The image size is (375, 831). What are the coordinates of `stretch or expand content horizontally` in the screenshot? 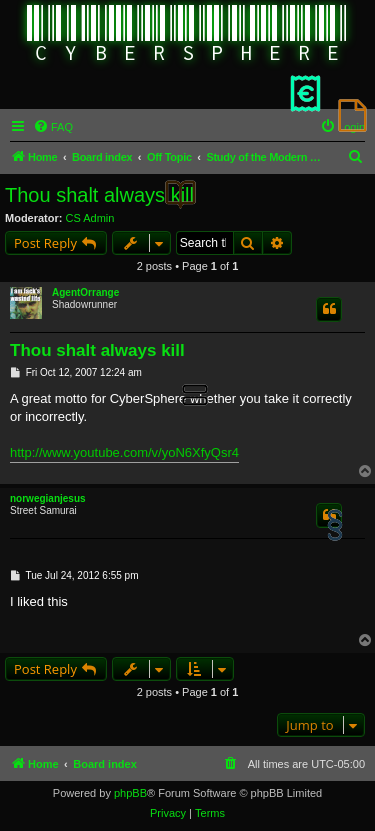 It's located at (195, 395).